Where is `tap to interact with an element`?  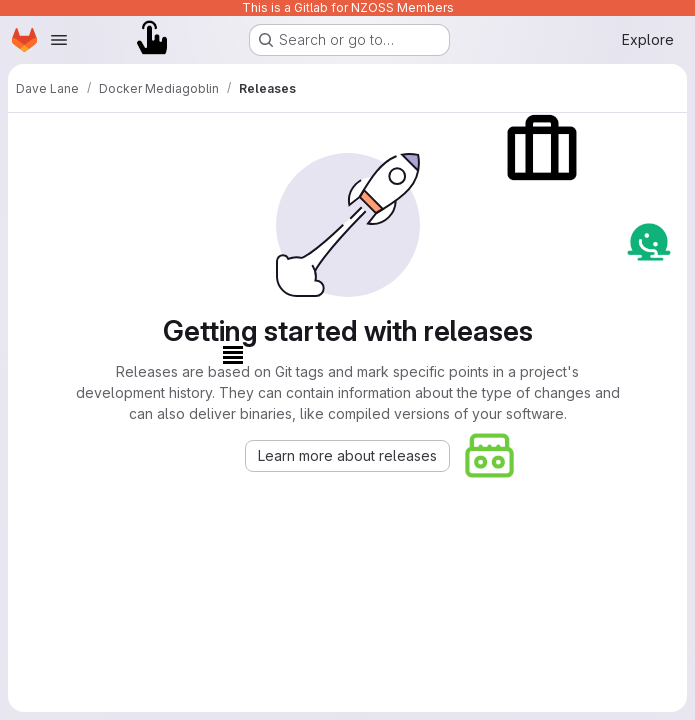 tap to interact with an element is located at coordinates (152, 38).